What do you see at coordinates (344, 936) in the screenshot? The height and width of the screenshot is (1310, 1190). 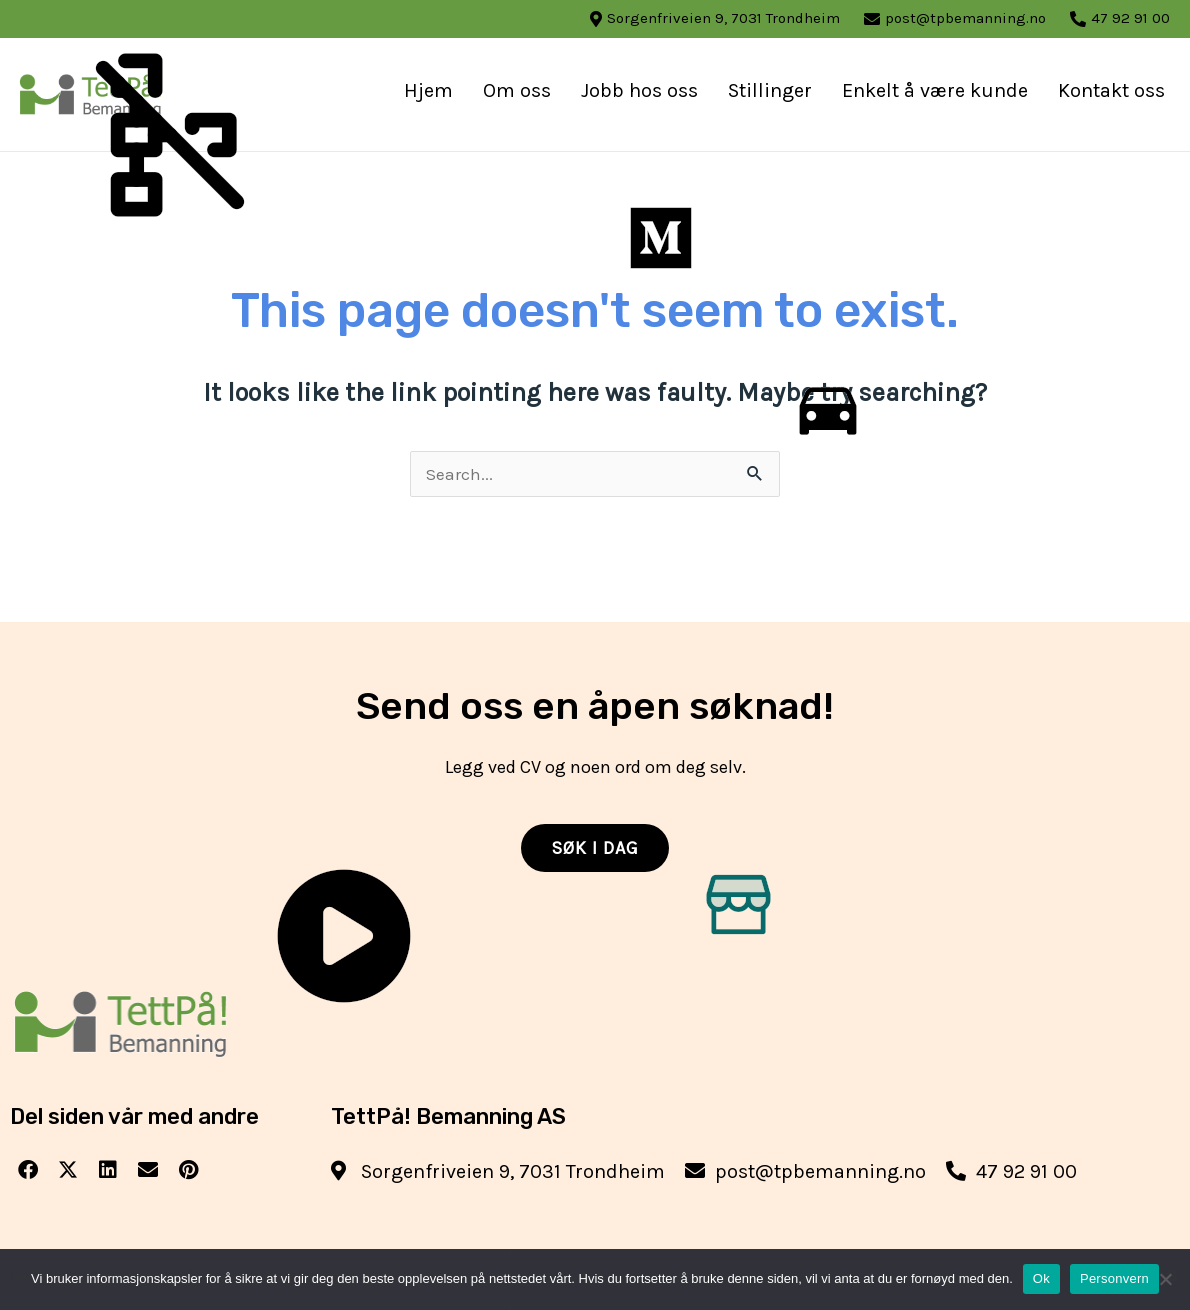 I see `play media or video content` at bounding box center [344, 936].